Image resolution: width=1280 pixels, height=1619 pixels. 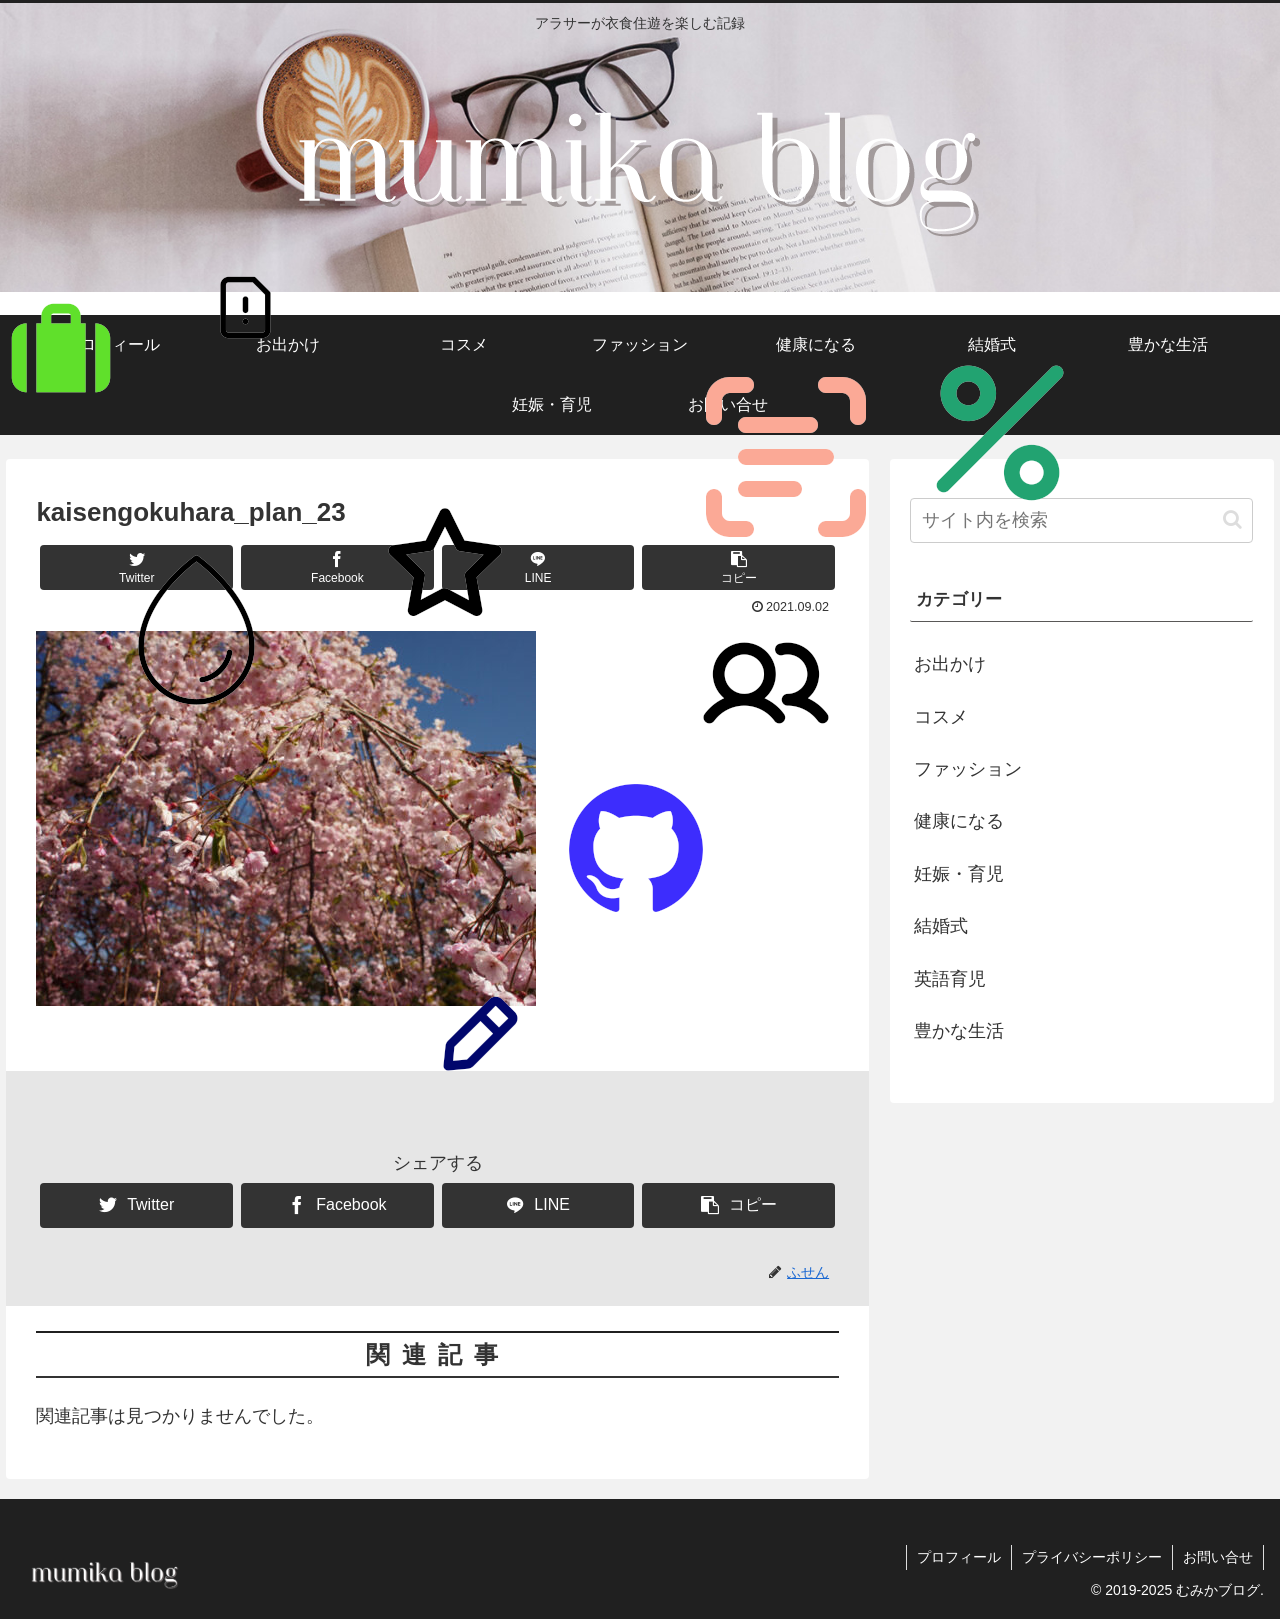 What do you see at coordinates (196, 635) in the screenshot?
I see `adjust water or hydration settings` at bounding box center [196, 635].